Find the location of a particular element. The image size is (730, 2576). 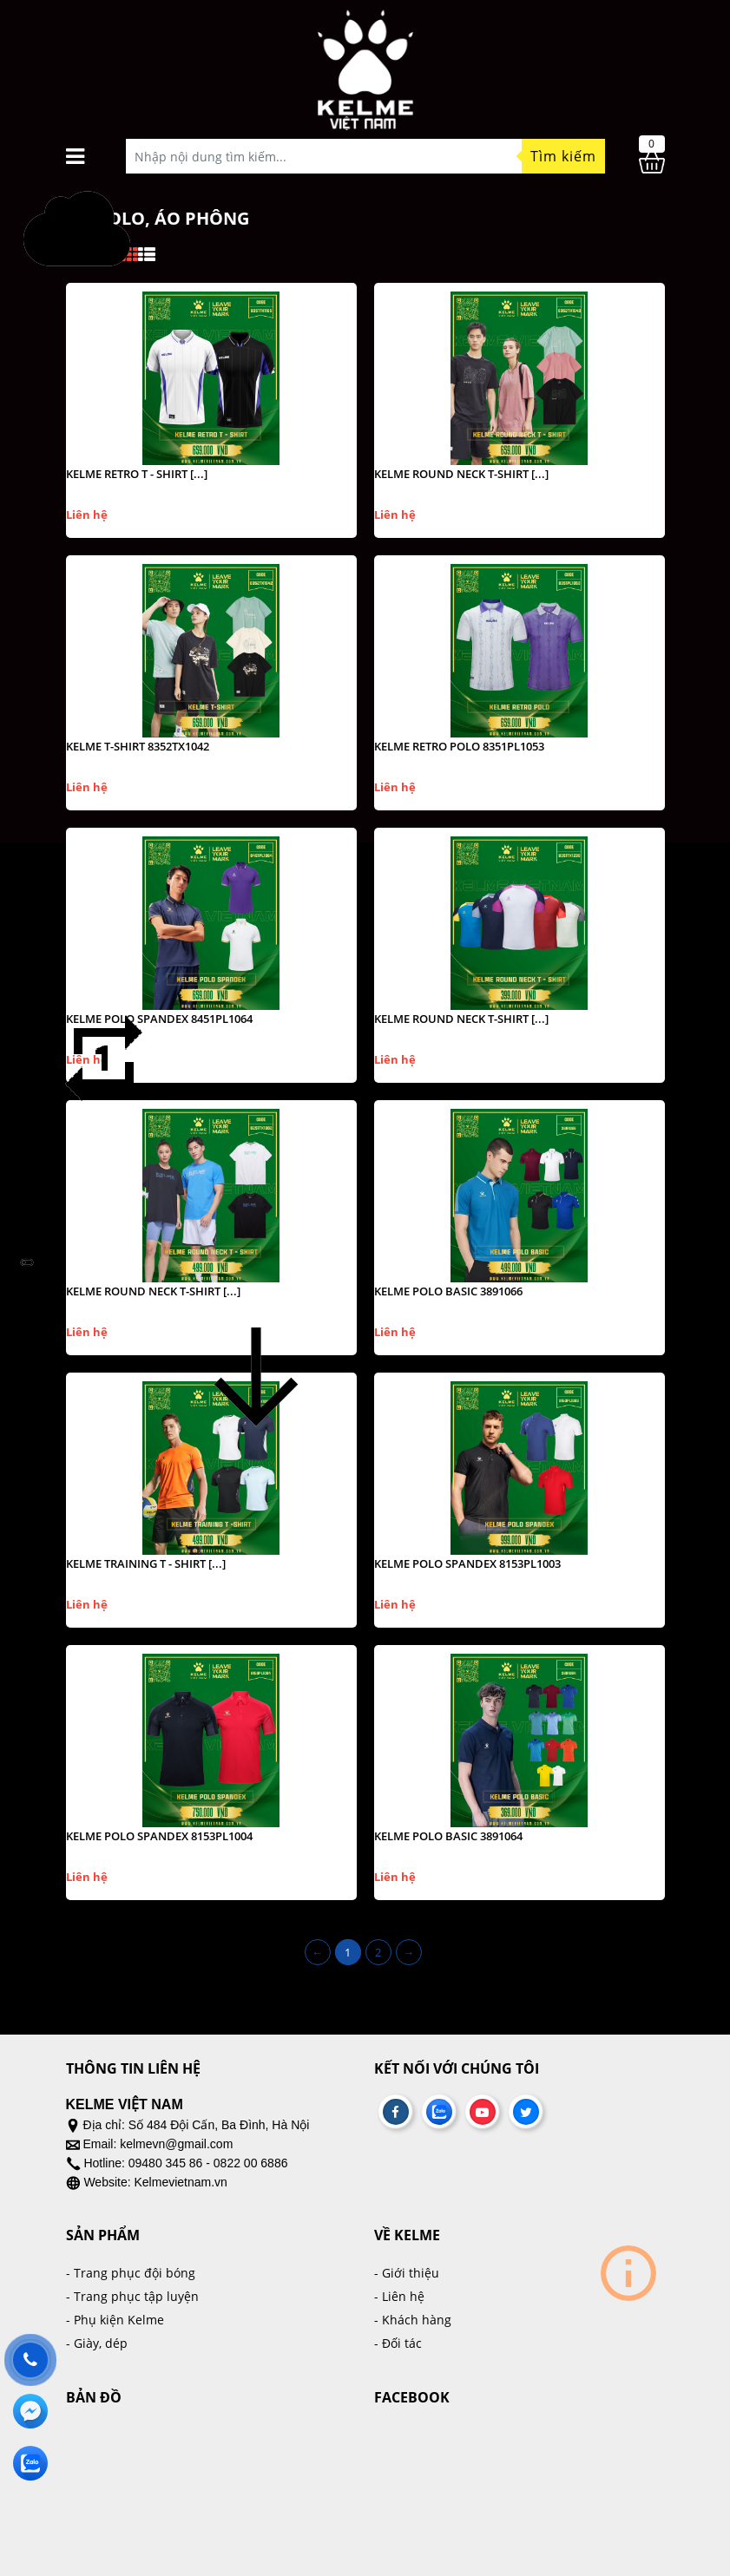

toggle switch in off position is located at coordinates (27, 1262).